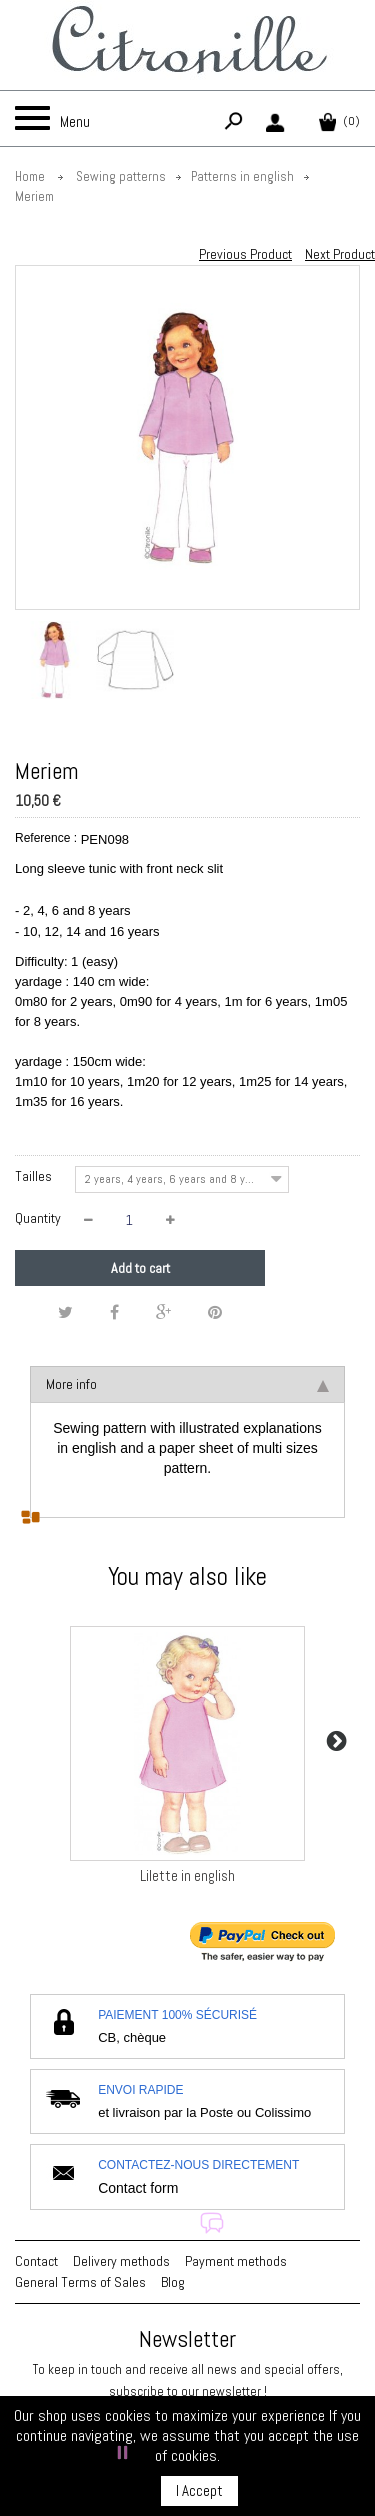  Describe the element at coordinates (122, 2452) in the screenshot. I see `pause media playback` at that location.